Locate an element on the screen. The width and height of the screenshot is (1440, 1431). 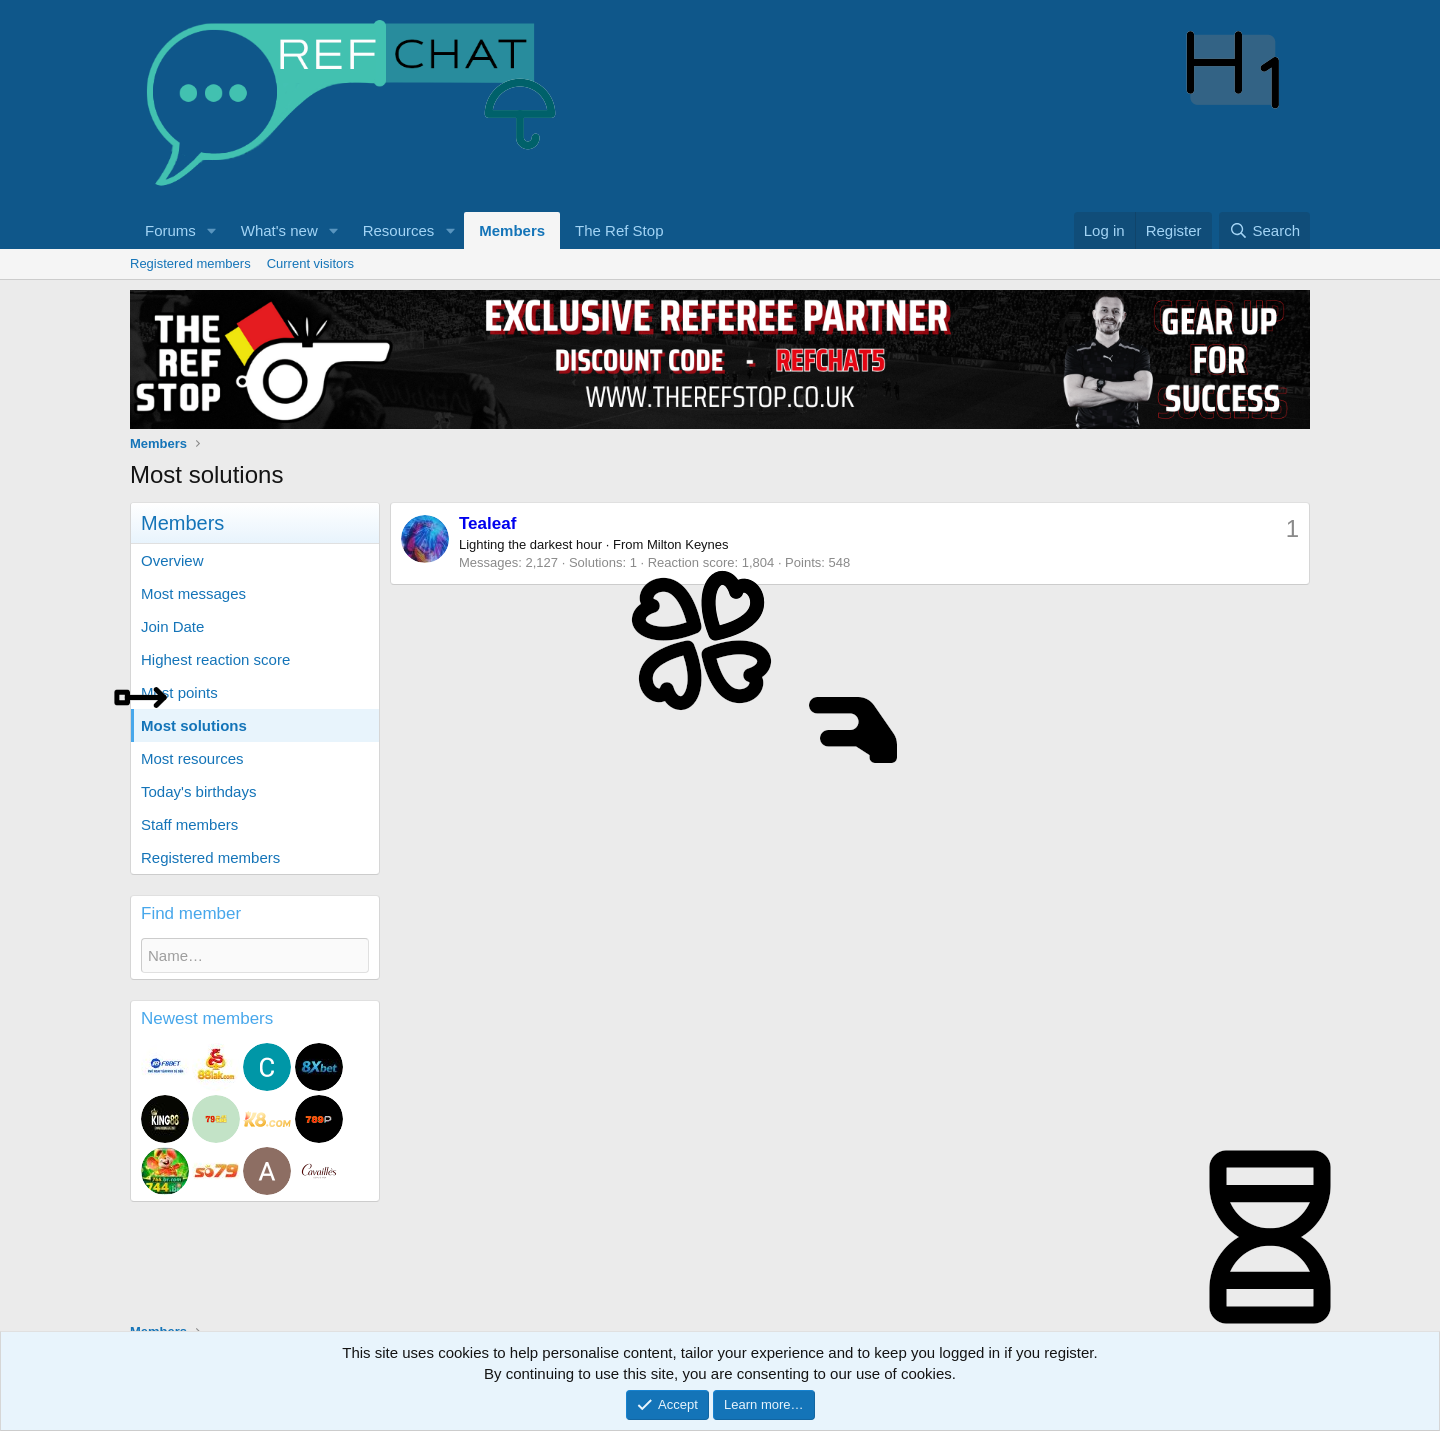
link to 4chan website or community is located at coordinates (701, 640).